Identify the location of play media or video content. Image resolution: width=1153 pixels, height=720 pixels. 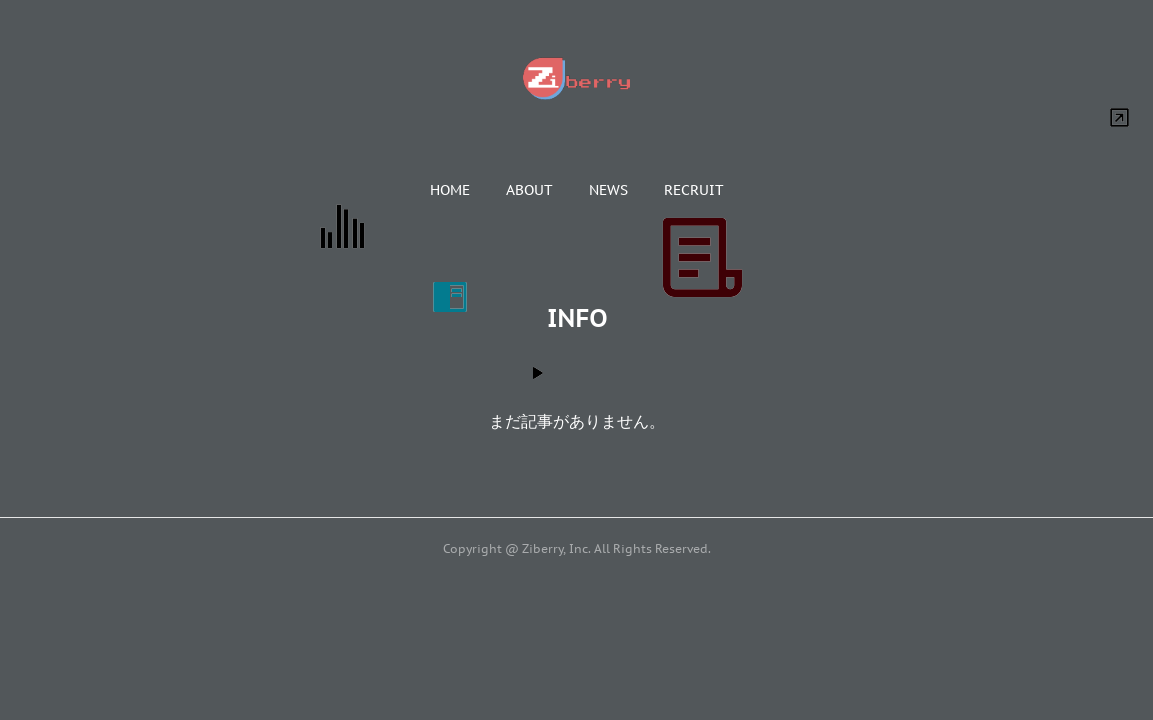
(537, 373).